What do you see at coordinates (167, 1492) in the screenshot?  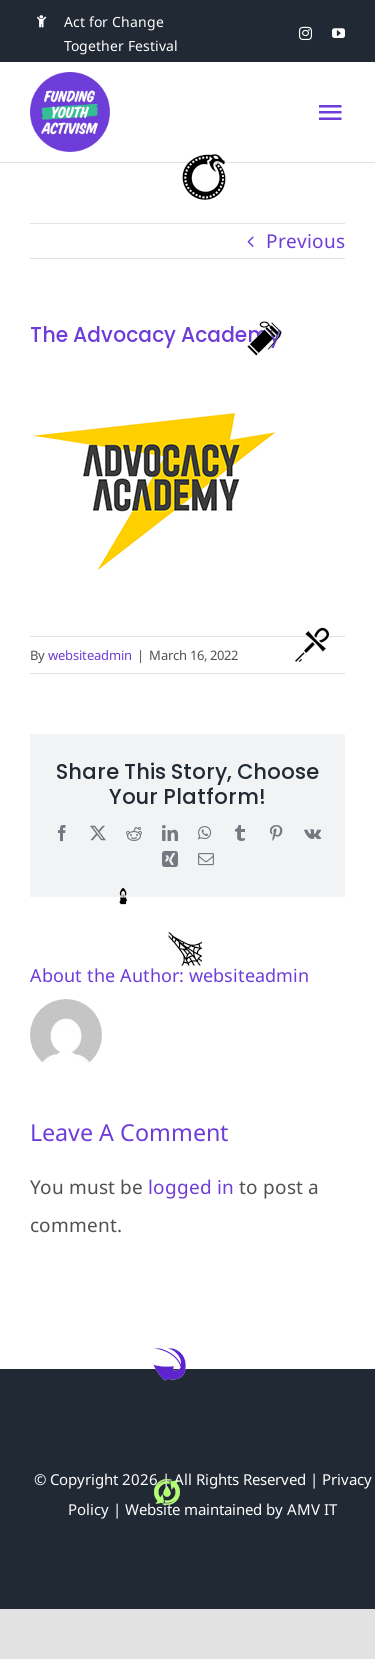 I see `water recycling or purification system status` at bounding box center [167, 1492].